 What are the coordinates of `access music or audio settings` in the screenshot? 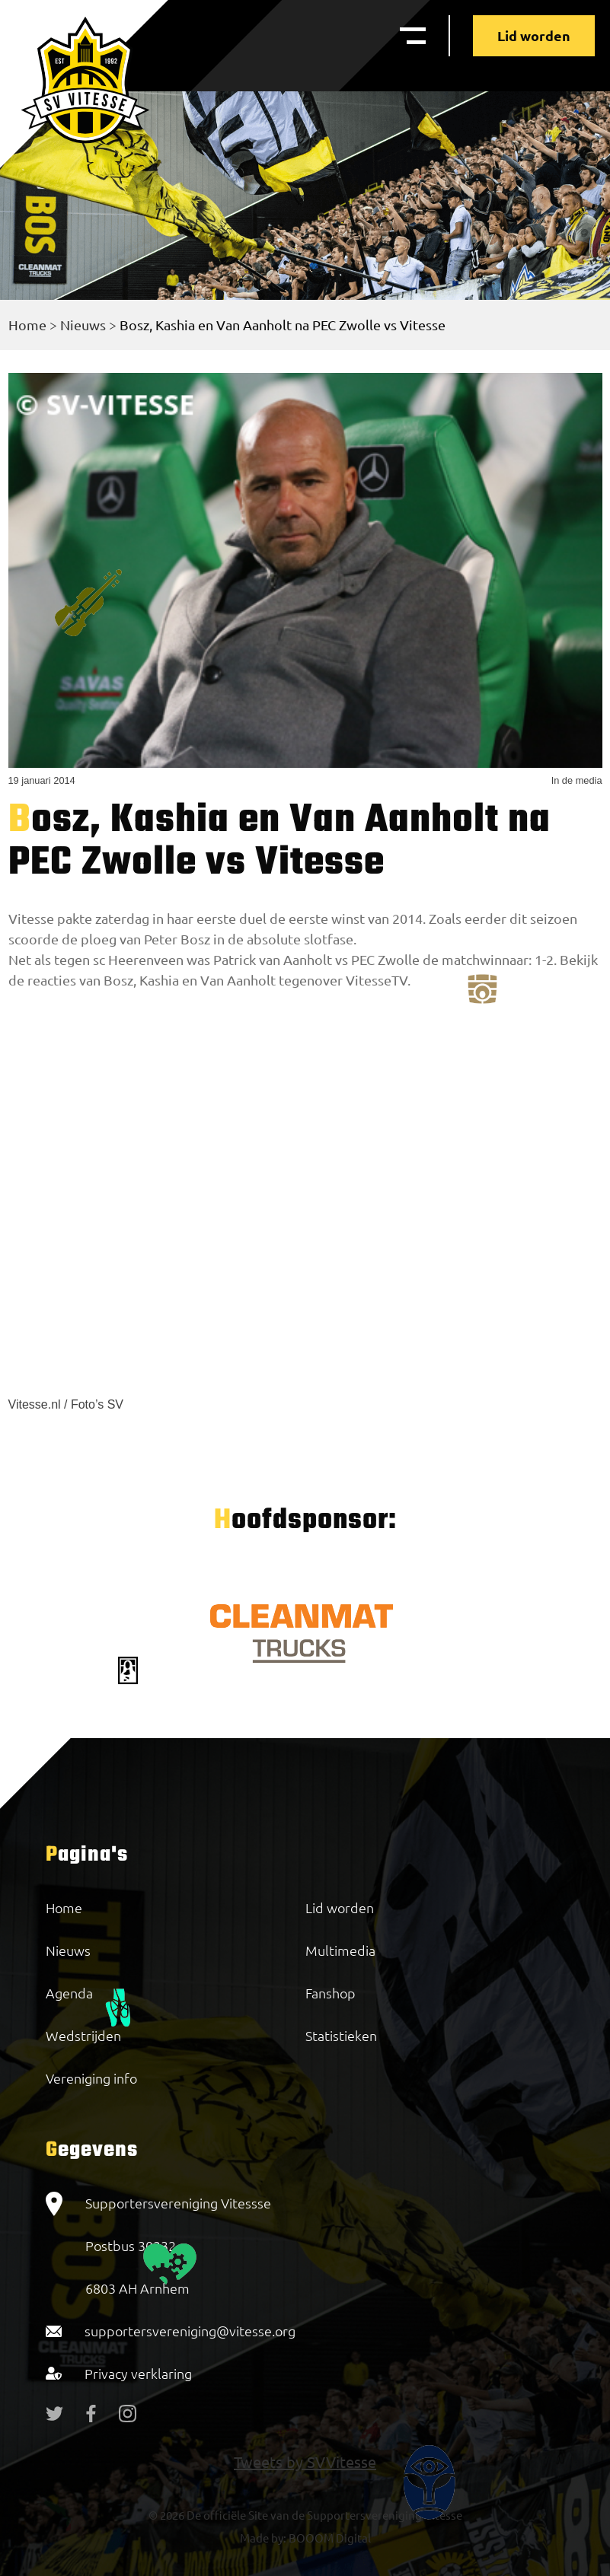 It's located at (88, 603).